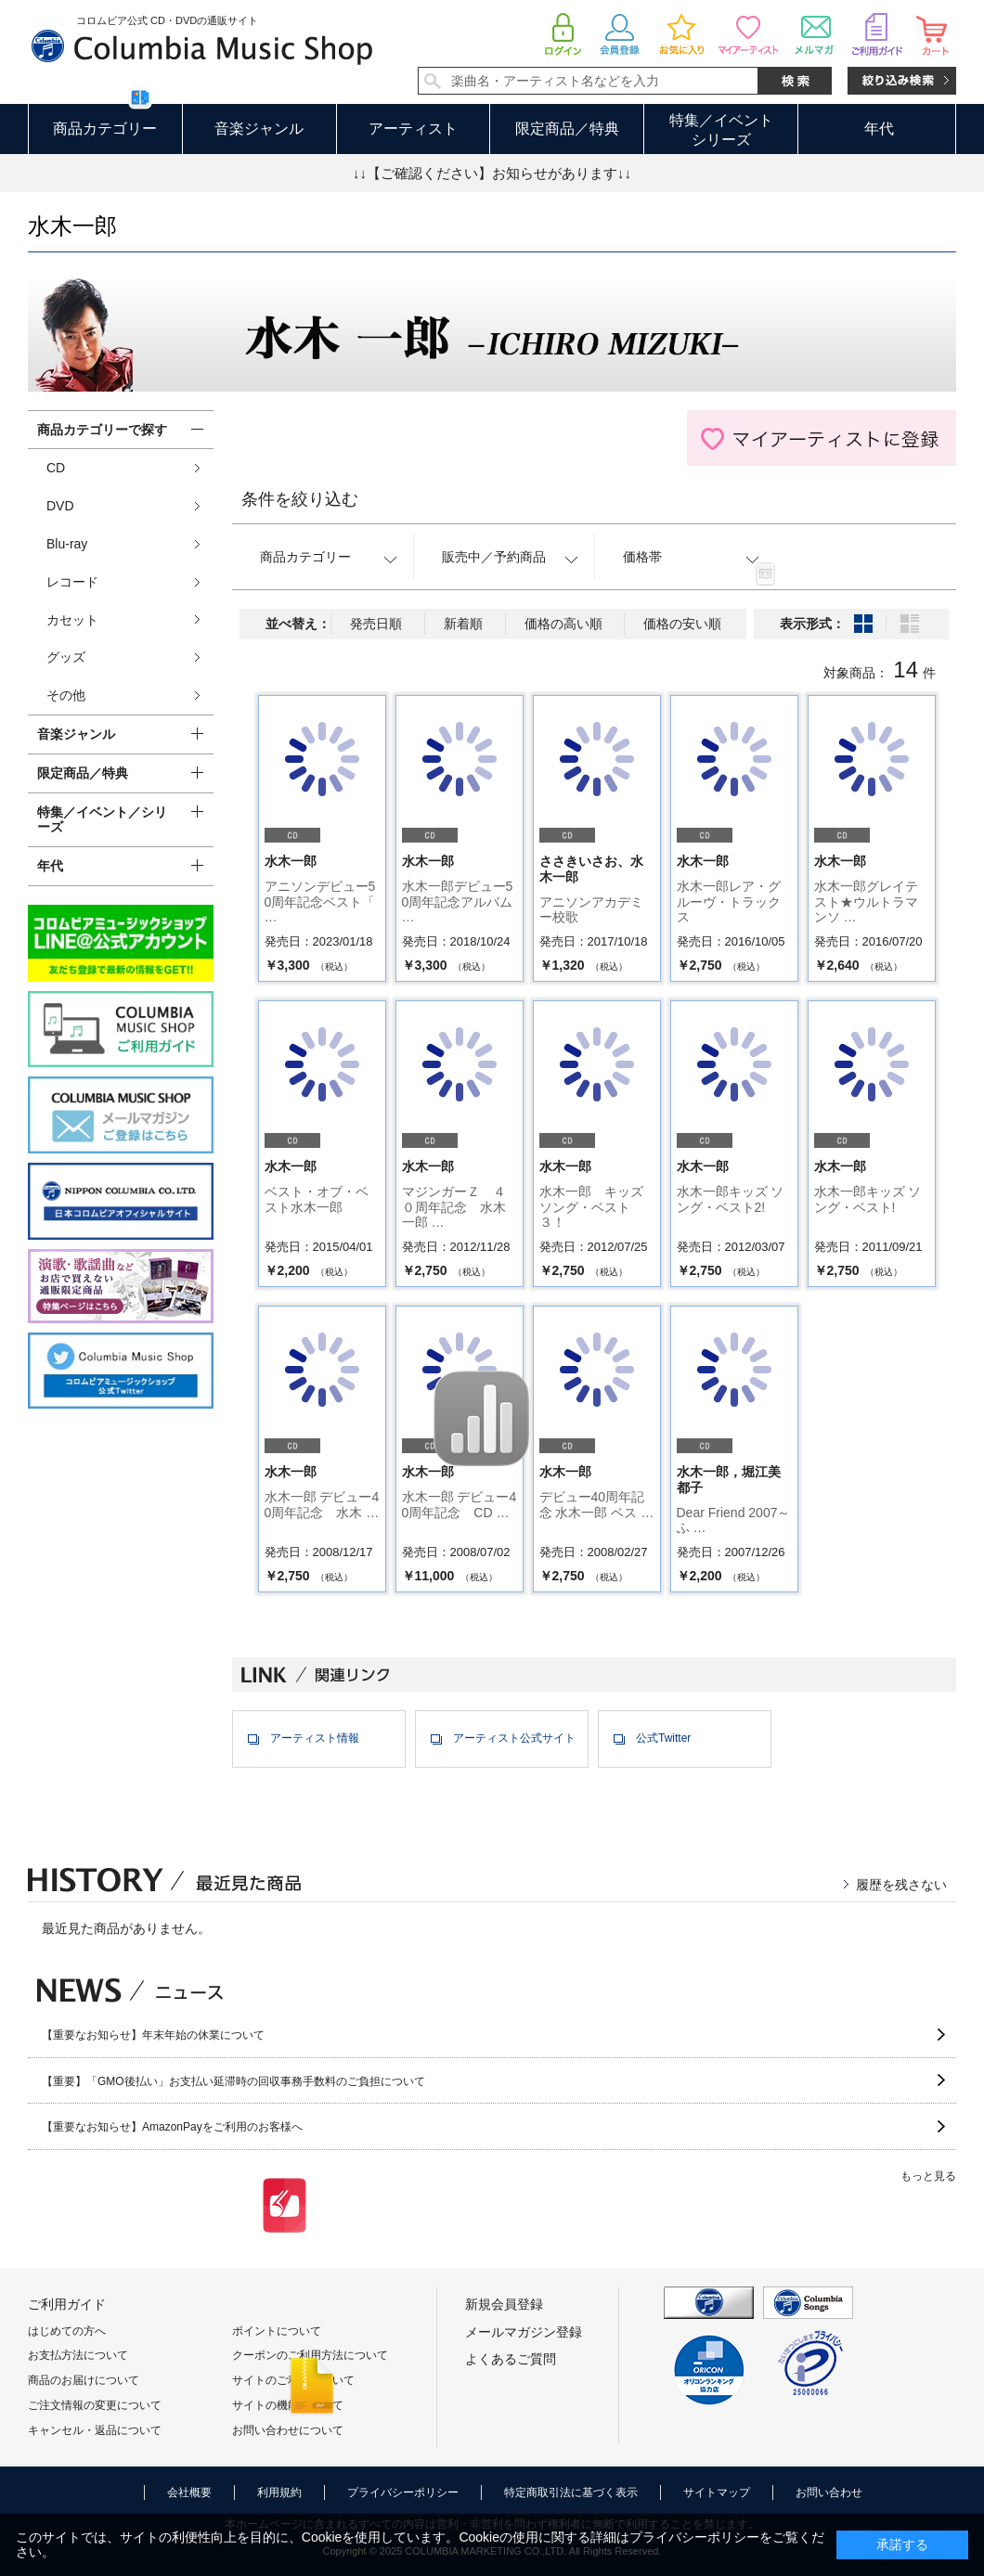  I want to click on open virtualization format file for virtual machine import/export, so click(312, 2387).